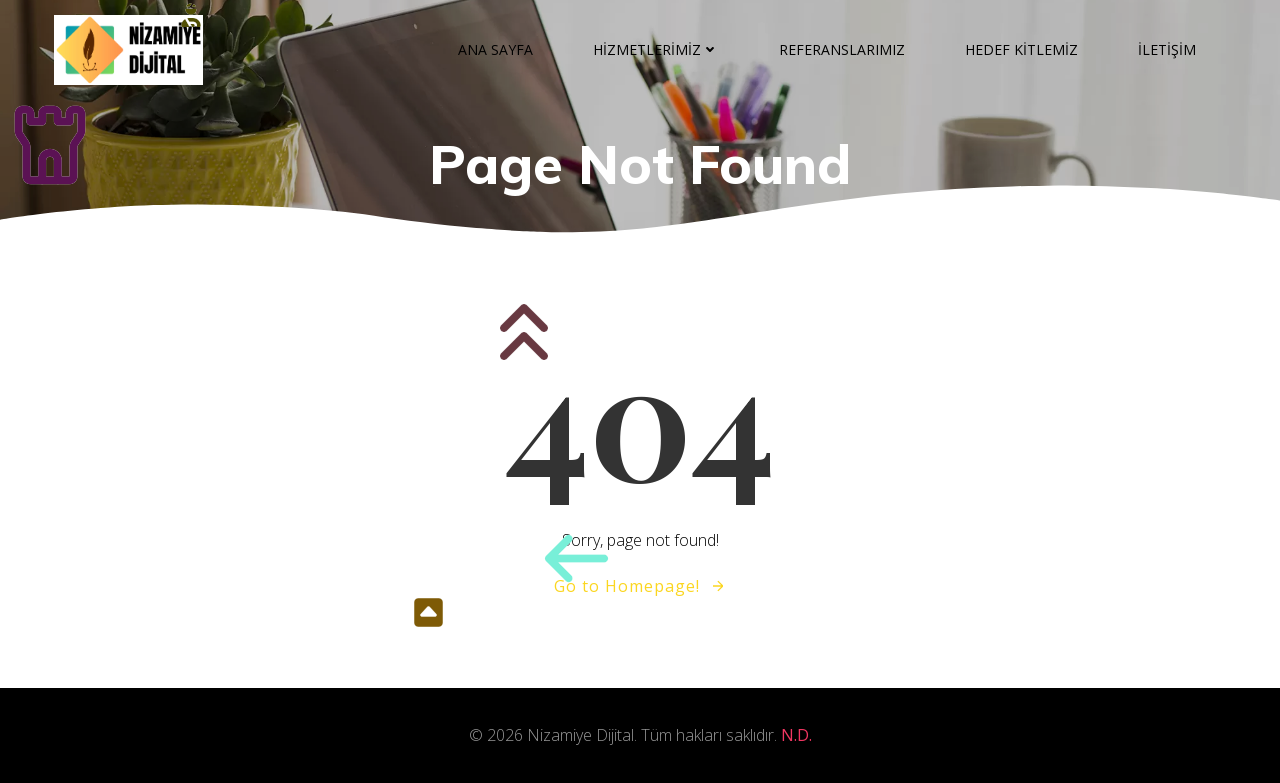 This screenshot has width=1280, height=783. I want to click on go back to the previous screen, so click(576, 558).